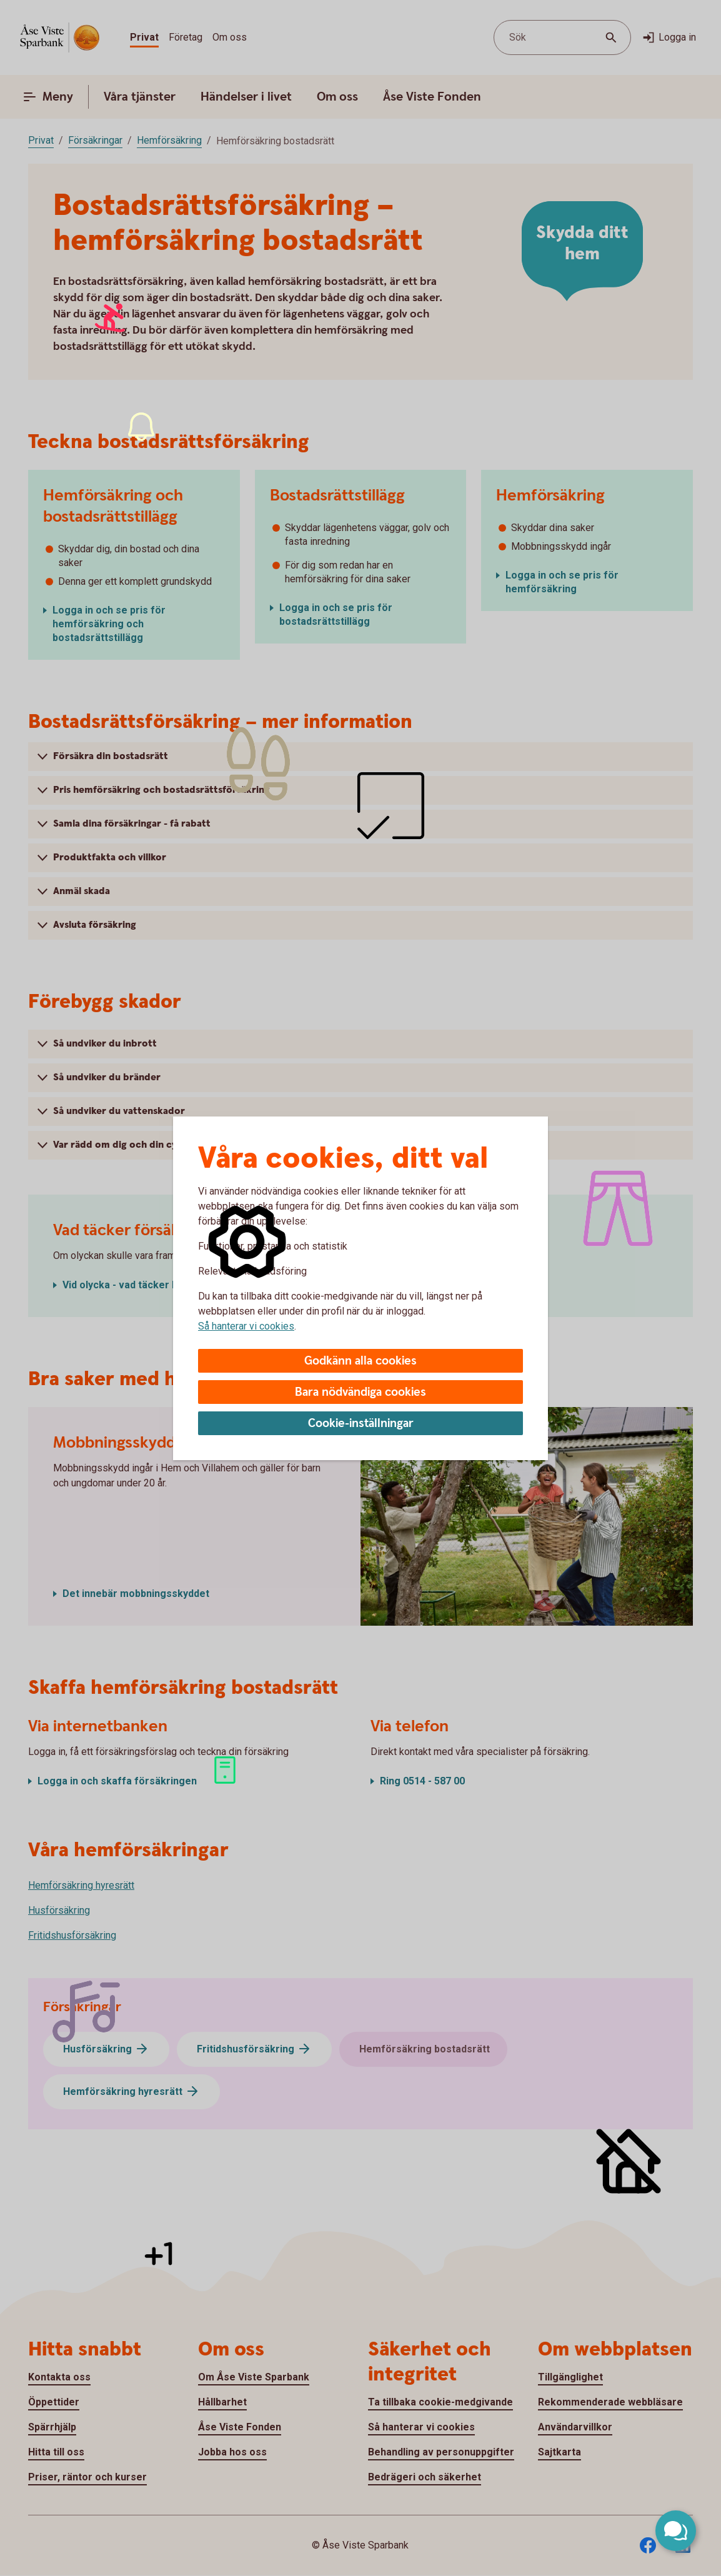 The width and height of the screenshot is (721, 2576). What do you see at coordinates (111, 317) in the screenshot?
I see `access snowboarding or winter sports content` at bounding box center [111, 317].